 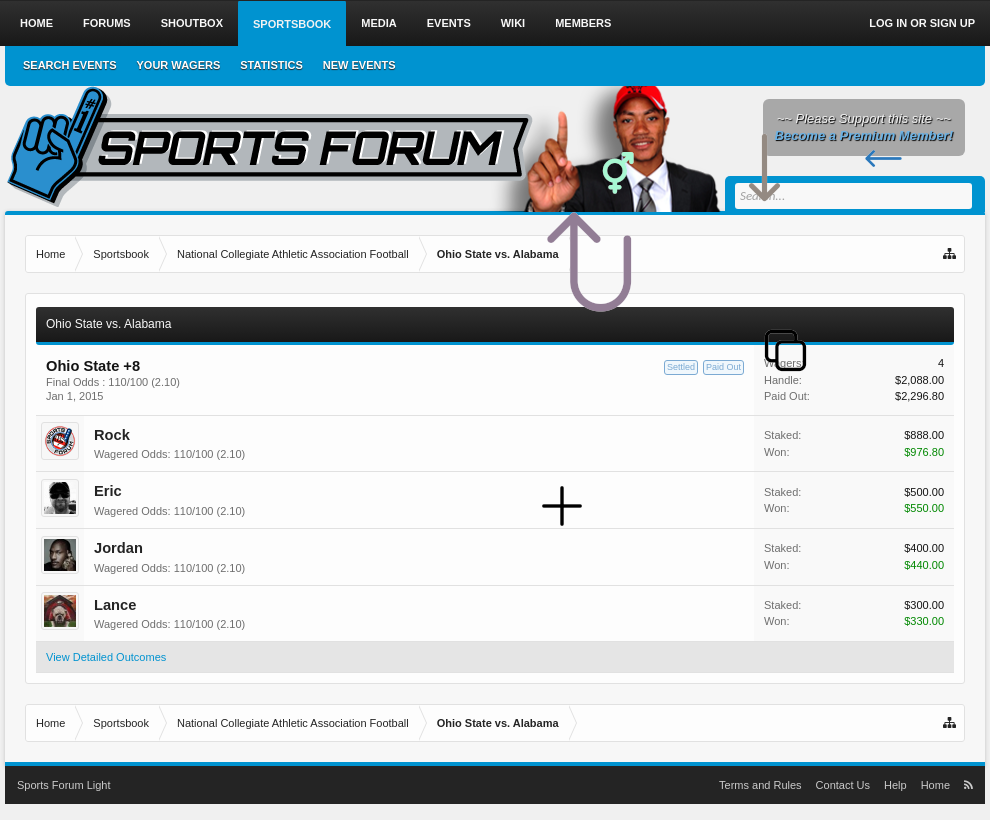 What do you see at coordinates (883, 158) in the screenshot?
I see `go back to the previous page` at bounding box center [883, 158].